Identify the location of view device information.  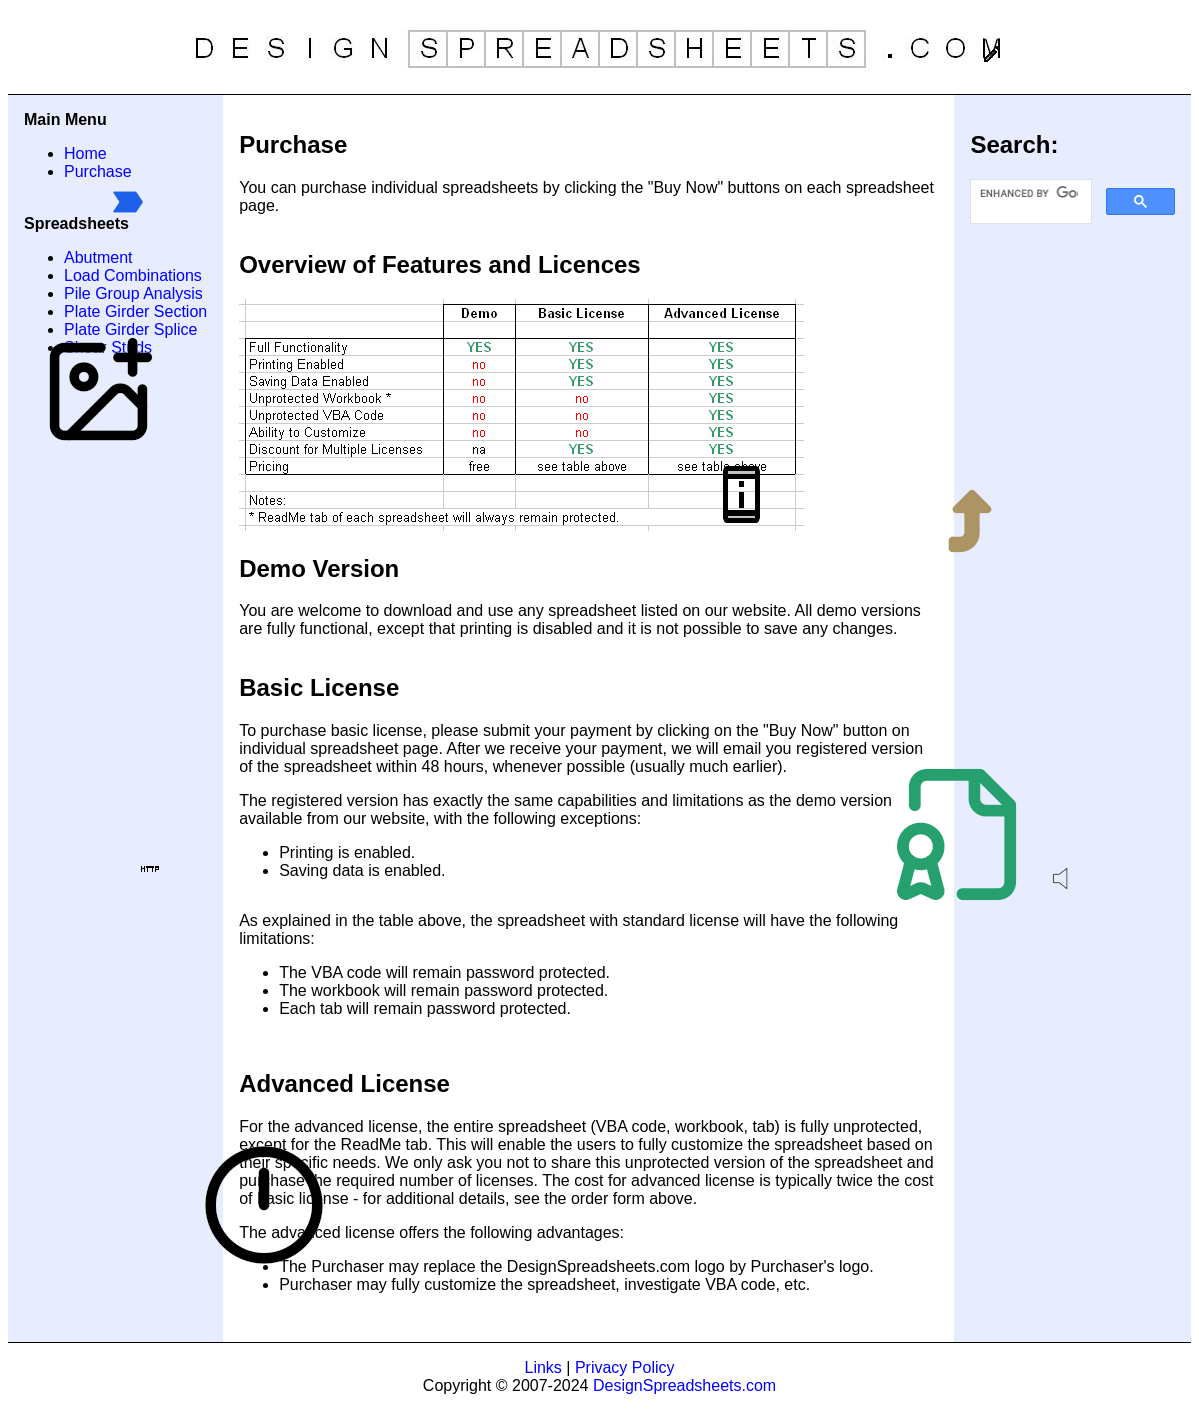
(741, 494).